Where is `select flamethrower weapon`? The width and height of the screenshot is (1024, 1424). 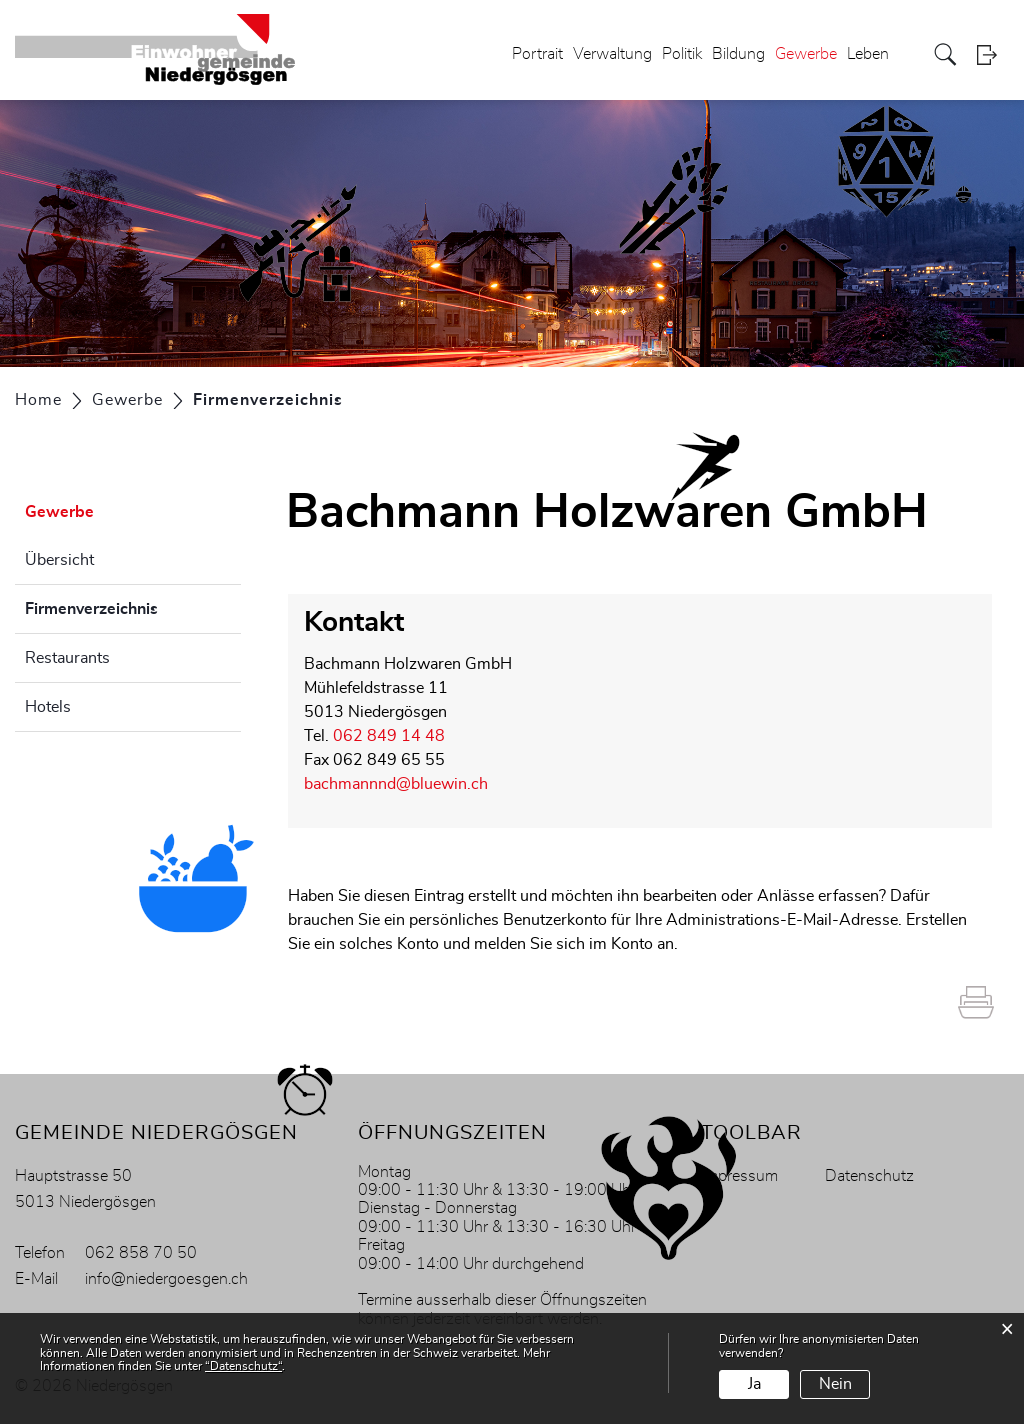
select flamethrower weapon is located at coordinates (298, 243).